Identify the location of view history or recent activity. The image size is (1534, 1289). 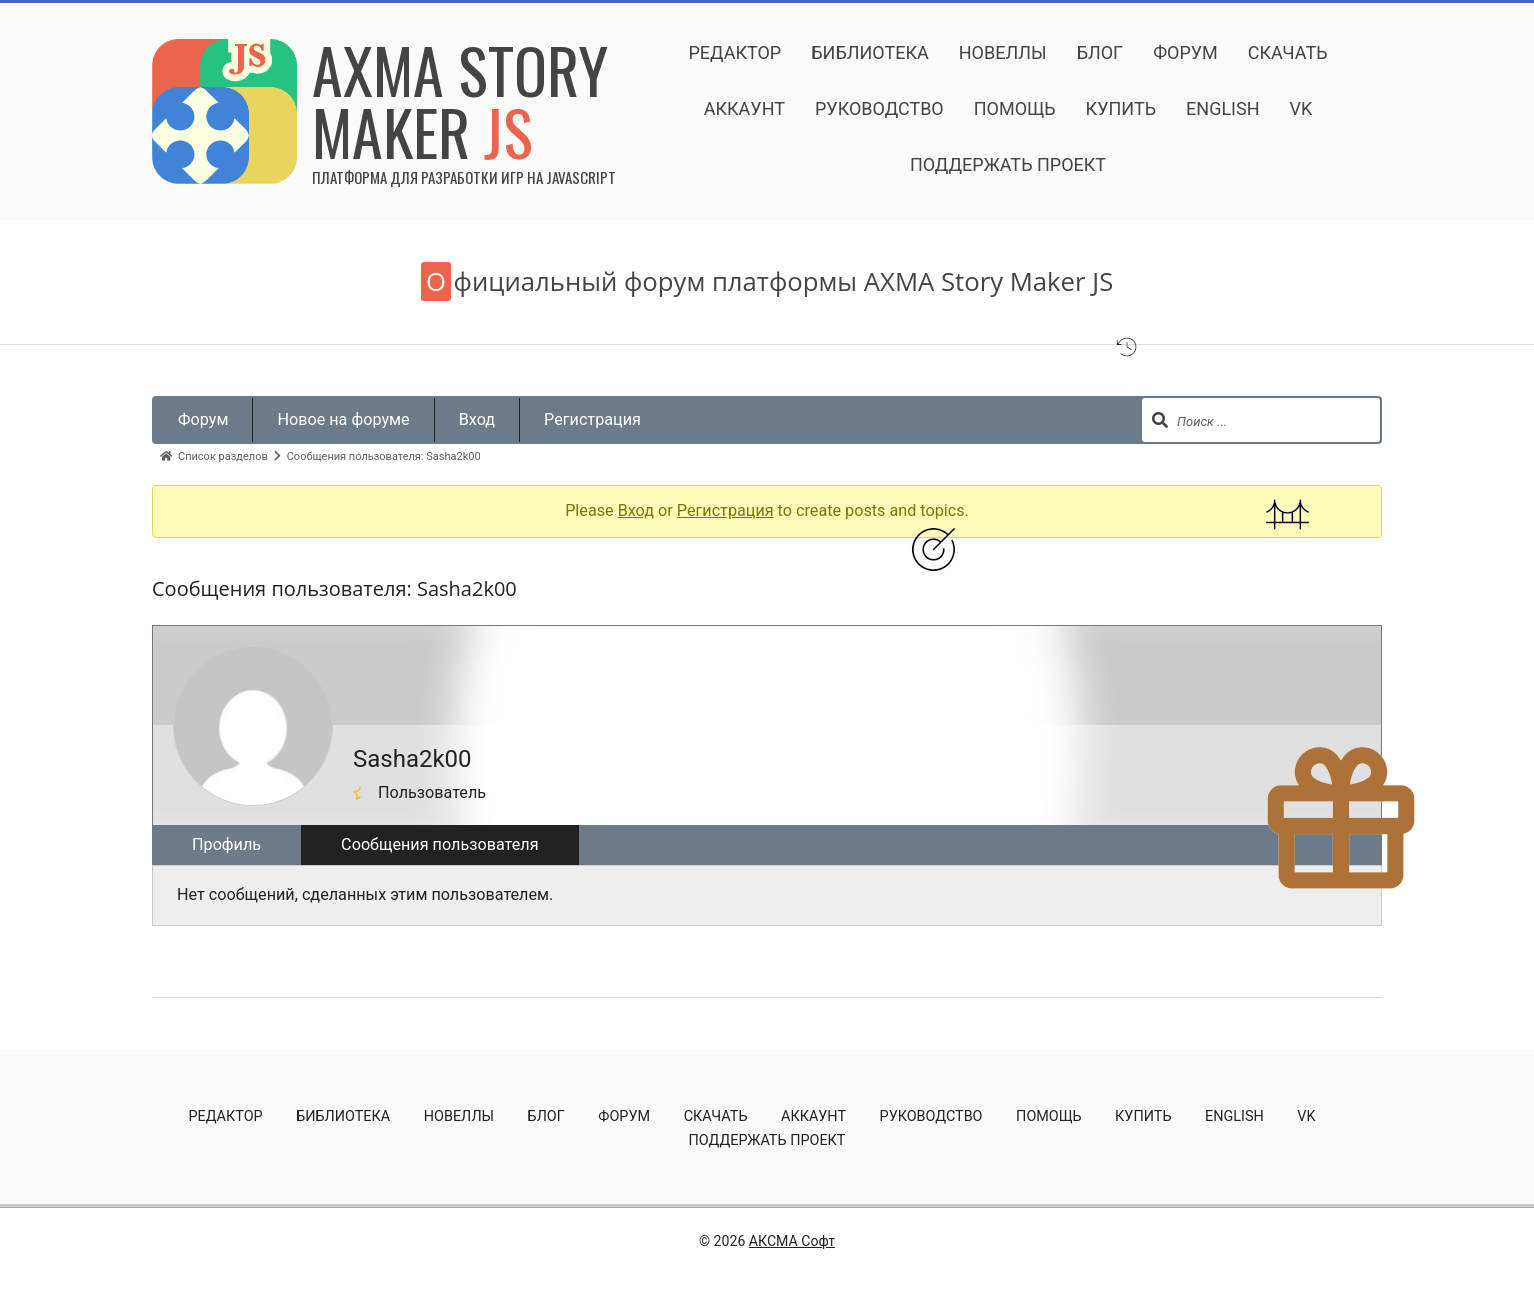
(1127, 347).